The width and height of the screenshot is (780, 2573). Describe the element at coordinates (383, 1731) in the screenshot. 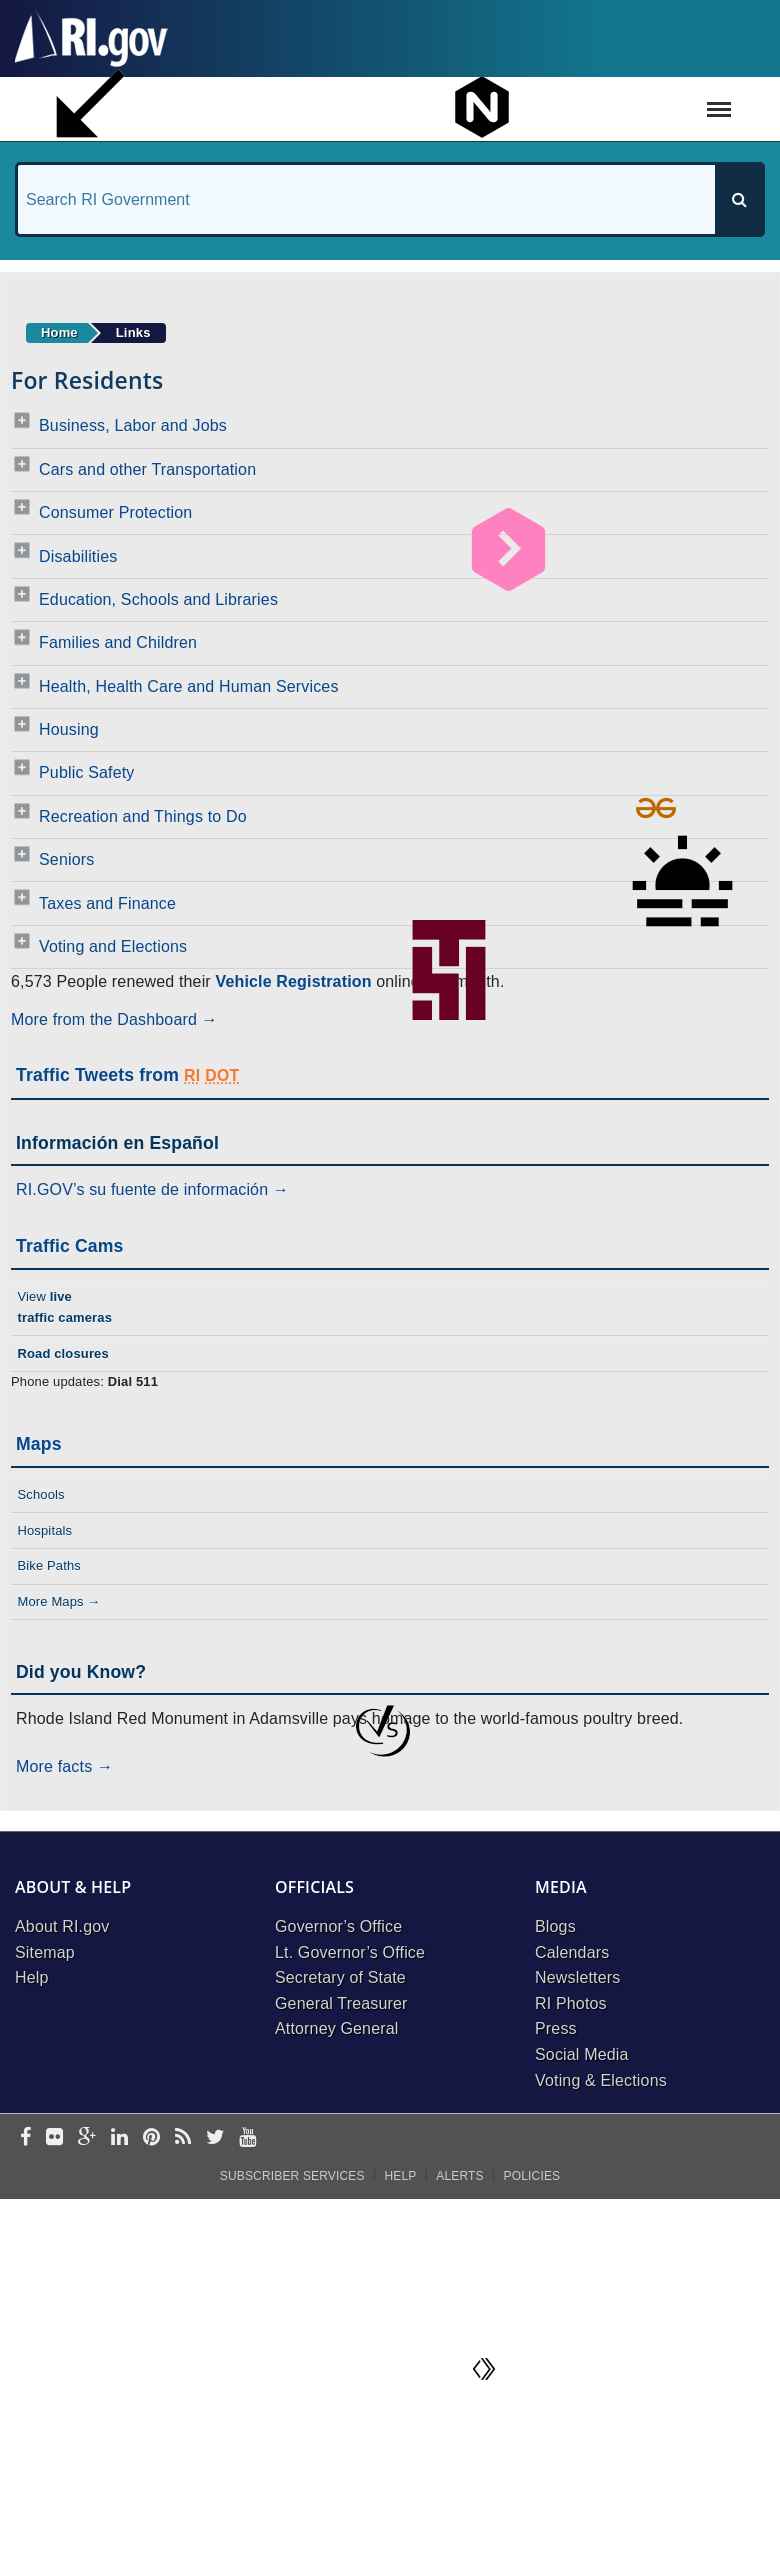

I see `codeceptjs testing framework logo` at that location.